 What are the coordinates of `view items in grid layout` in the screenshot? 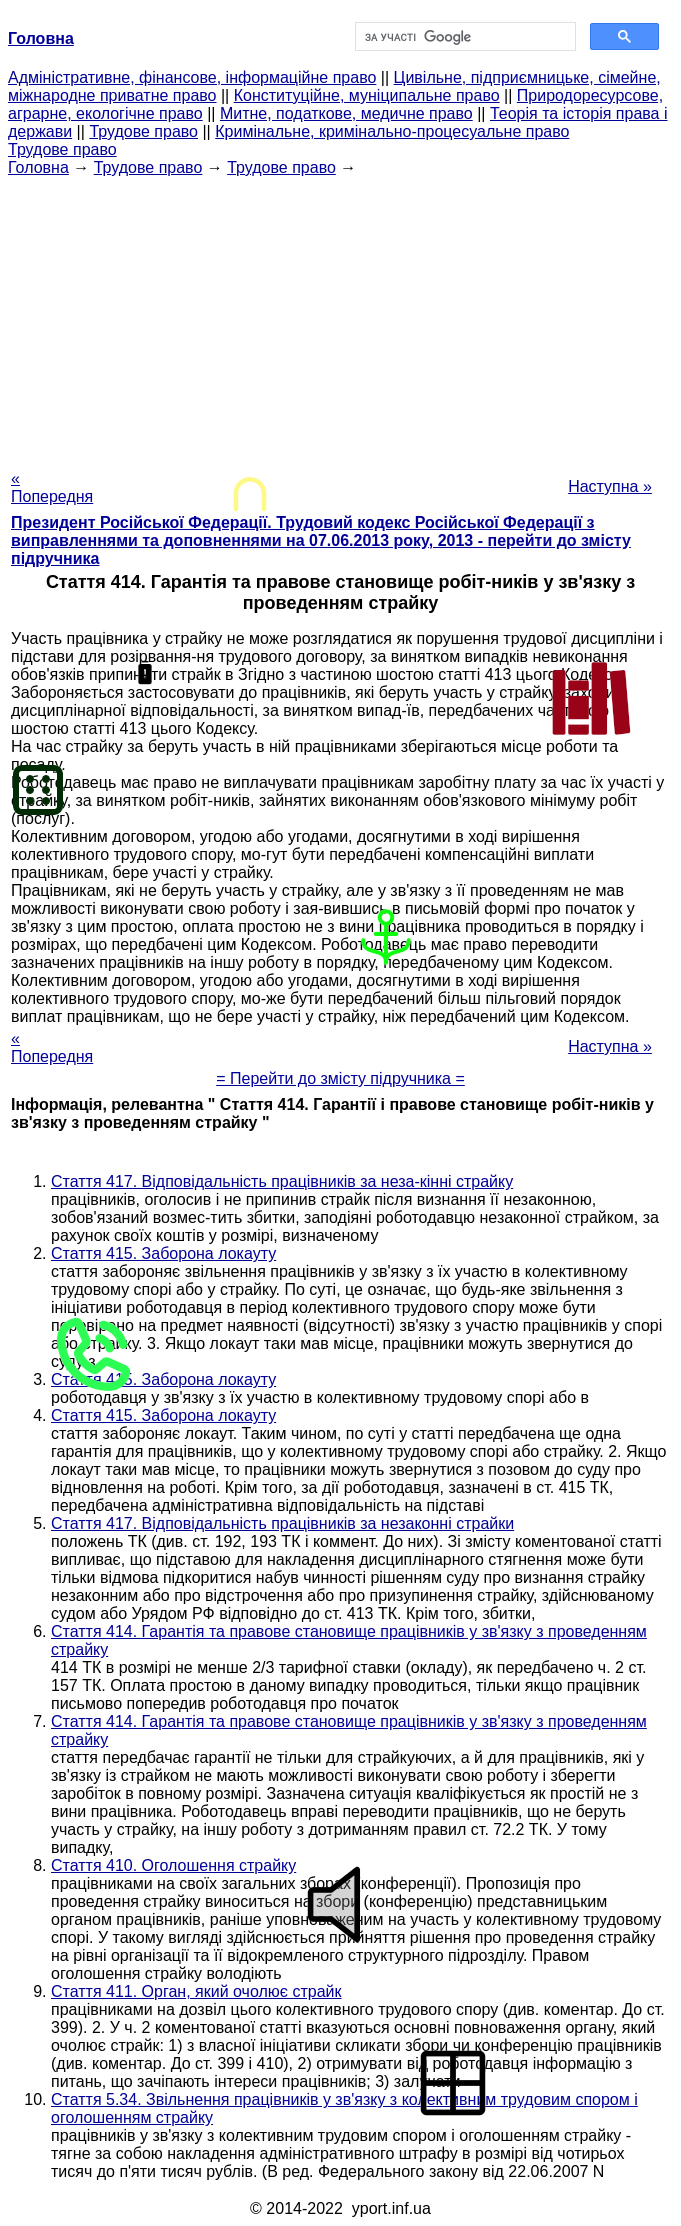 It's located at (453, 2083).